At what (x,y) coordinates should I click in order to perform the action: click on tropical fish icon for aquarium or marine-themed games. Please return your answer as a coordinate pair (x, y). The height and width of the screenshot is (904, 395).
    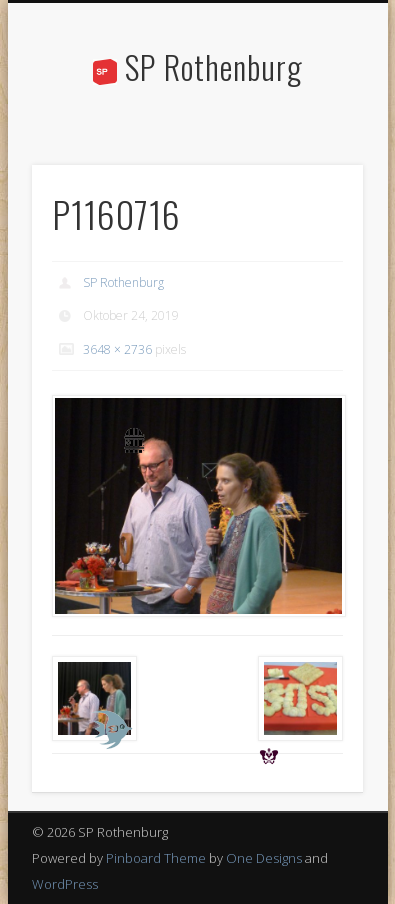
    Looking at the image, I should click on (111, 728).